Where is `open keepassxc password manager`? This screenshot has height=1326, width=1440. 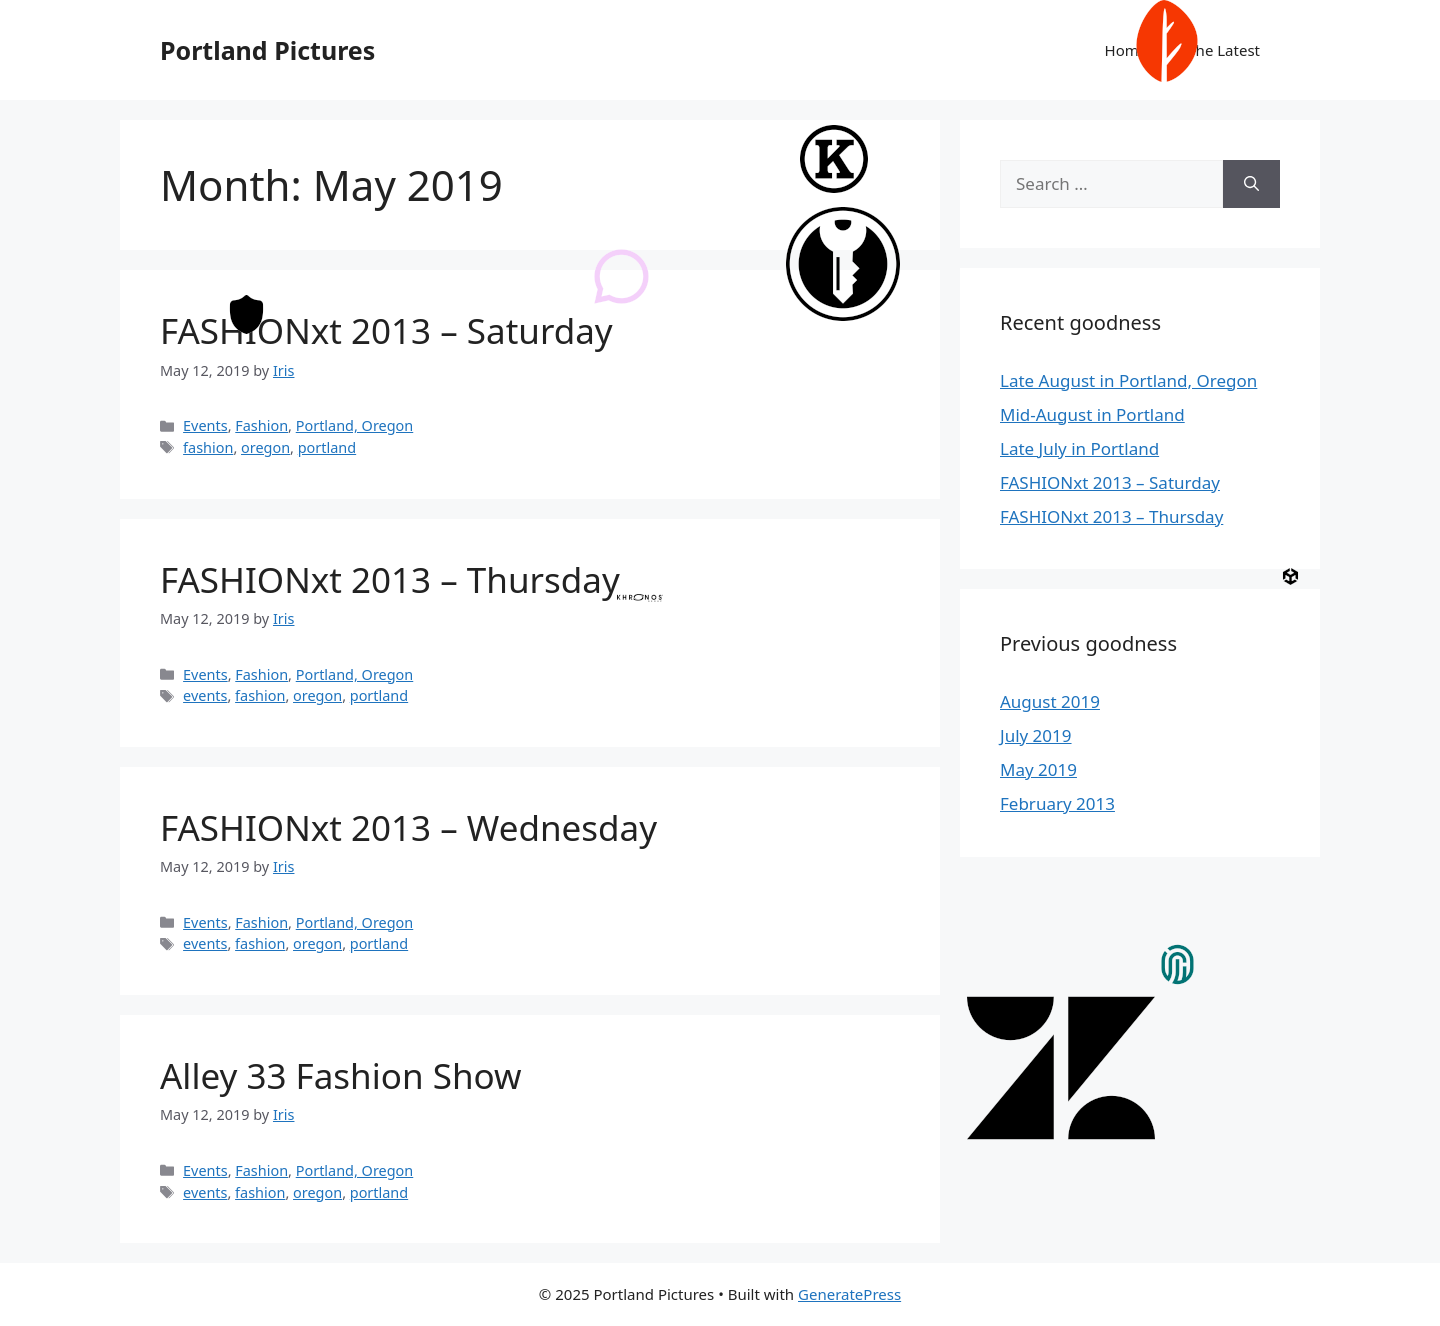
open keepassxc password manager is located at coordinates (843, 264).